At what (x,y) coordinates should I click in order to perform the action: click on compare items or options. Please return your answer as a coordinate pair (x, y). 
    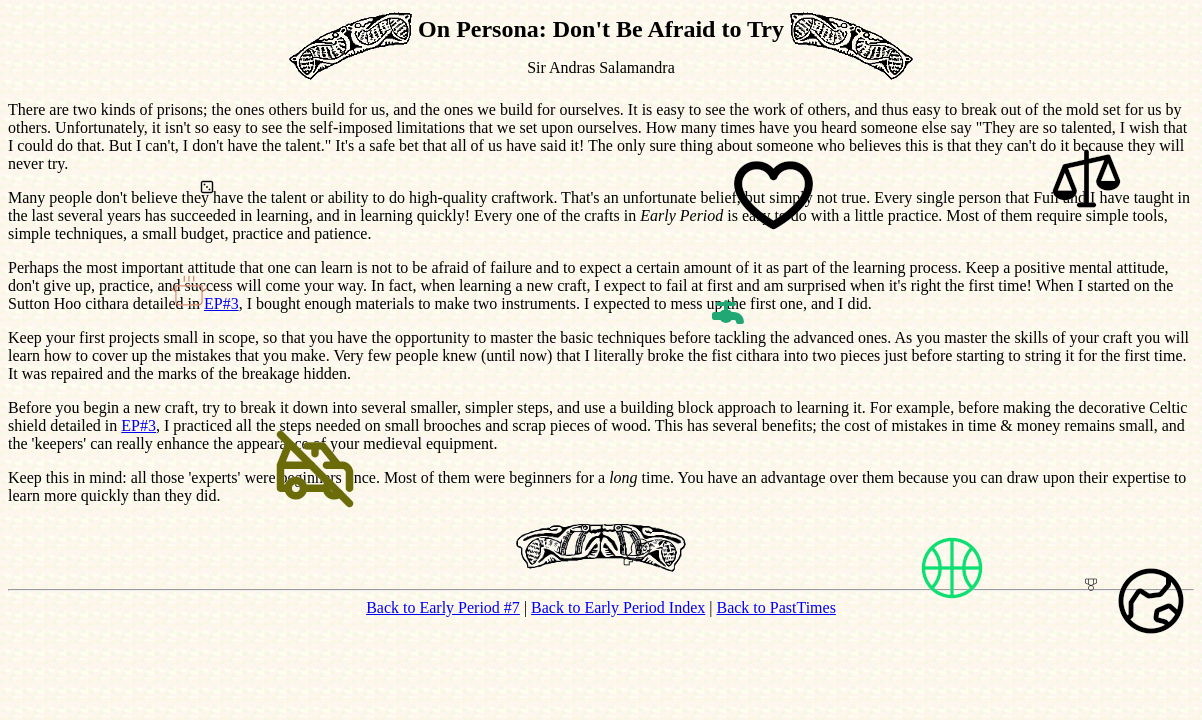
    Looking at the image, I should click on (1086, 178).